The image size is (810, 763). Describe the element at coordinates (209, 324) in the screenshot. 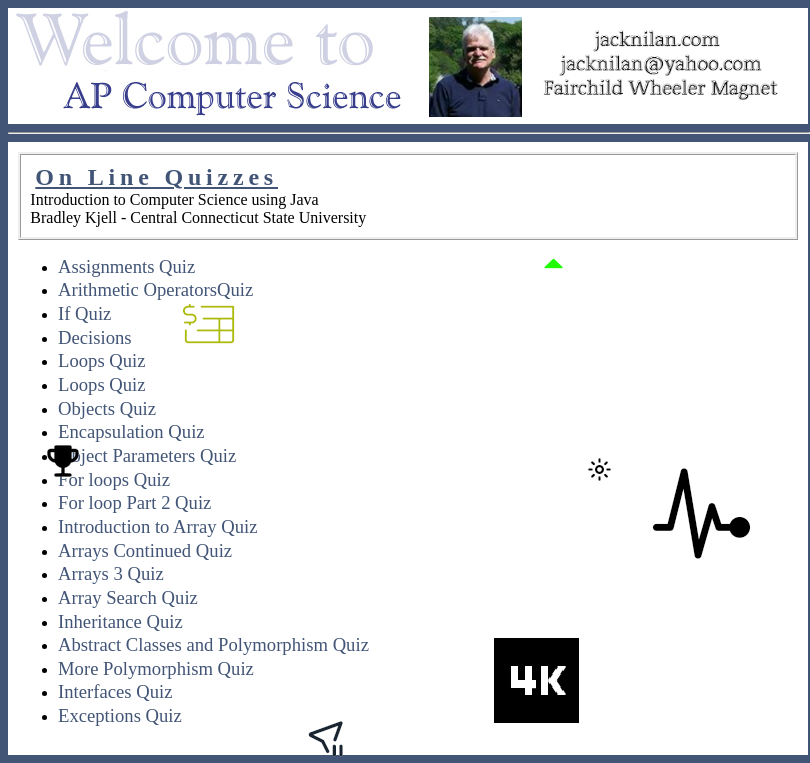

I see `view invoice details` at that location.